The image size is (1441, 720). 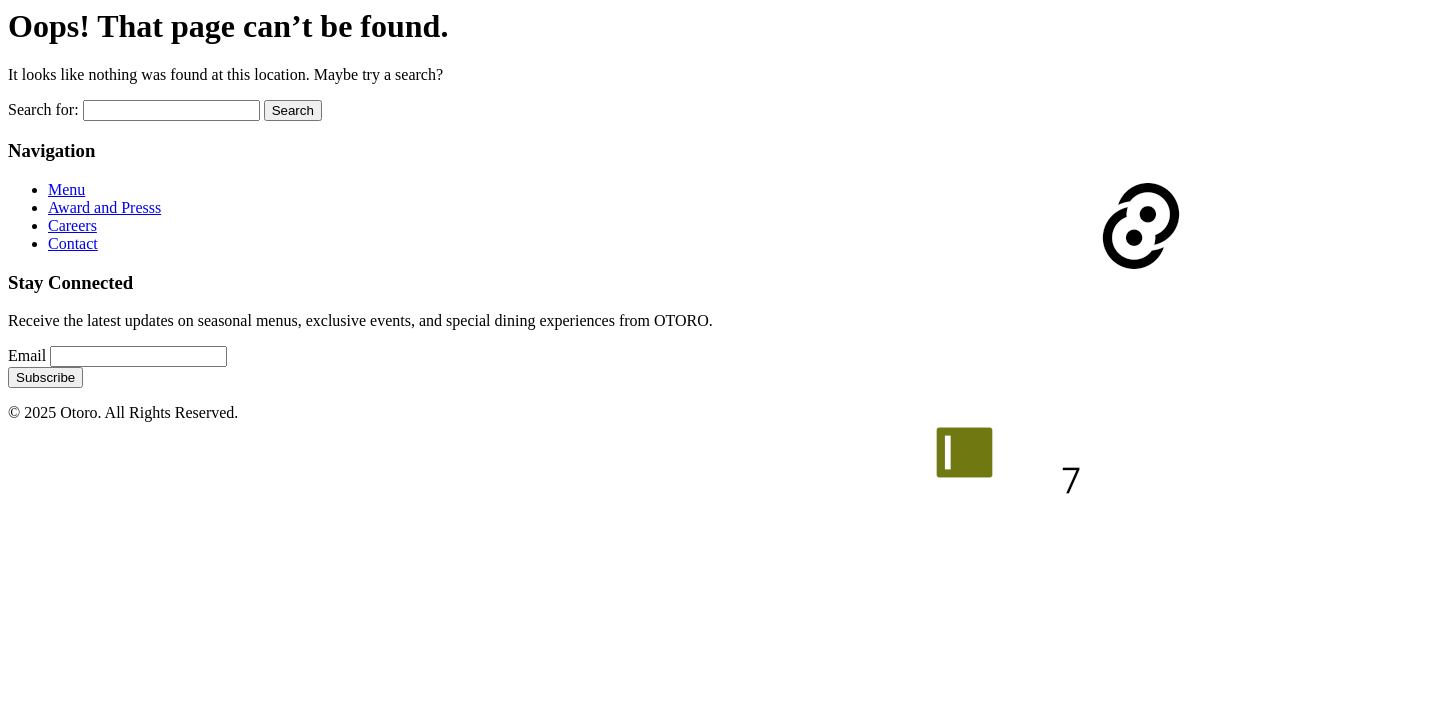 I want to click on tauri framework logo, so click(x=1141, y=226).